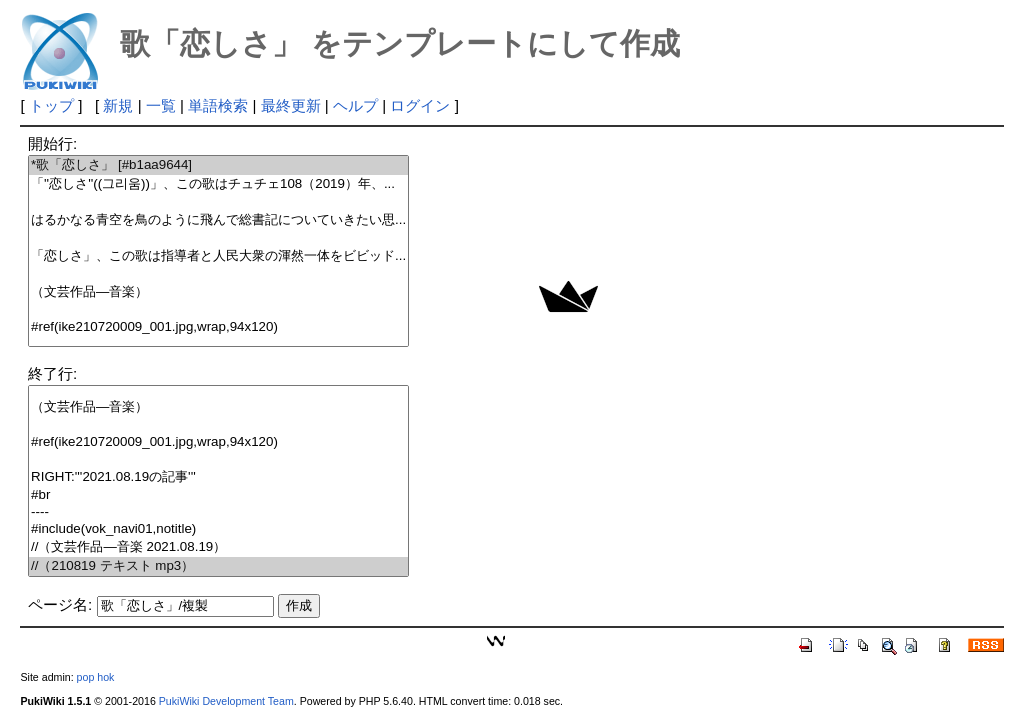  What do you see at coordinates (568, 296) in the screenshot?
I see `open streamlit application` at bounding box center [568, 296].